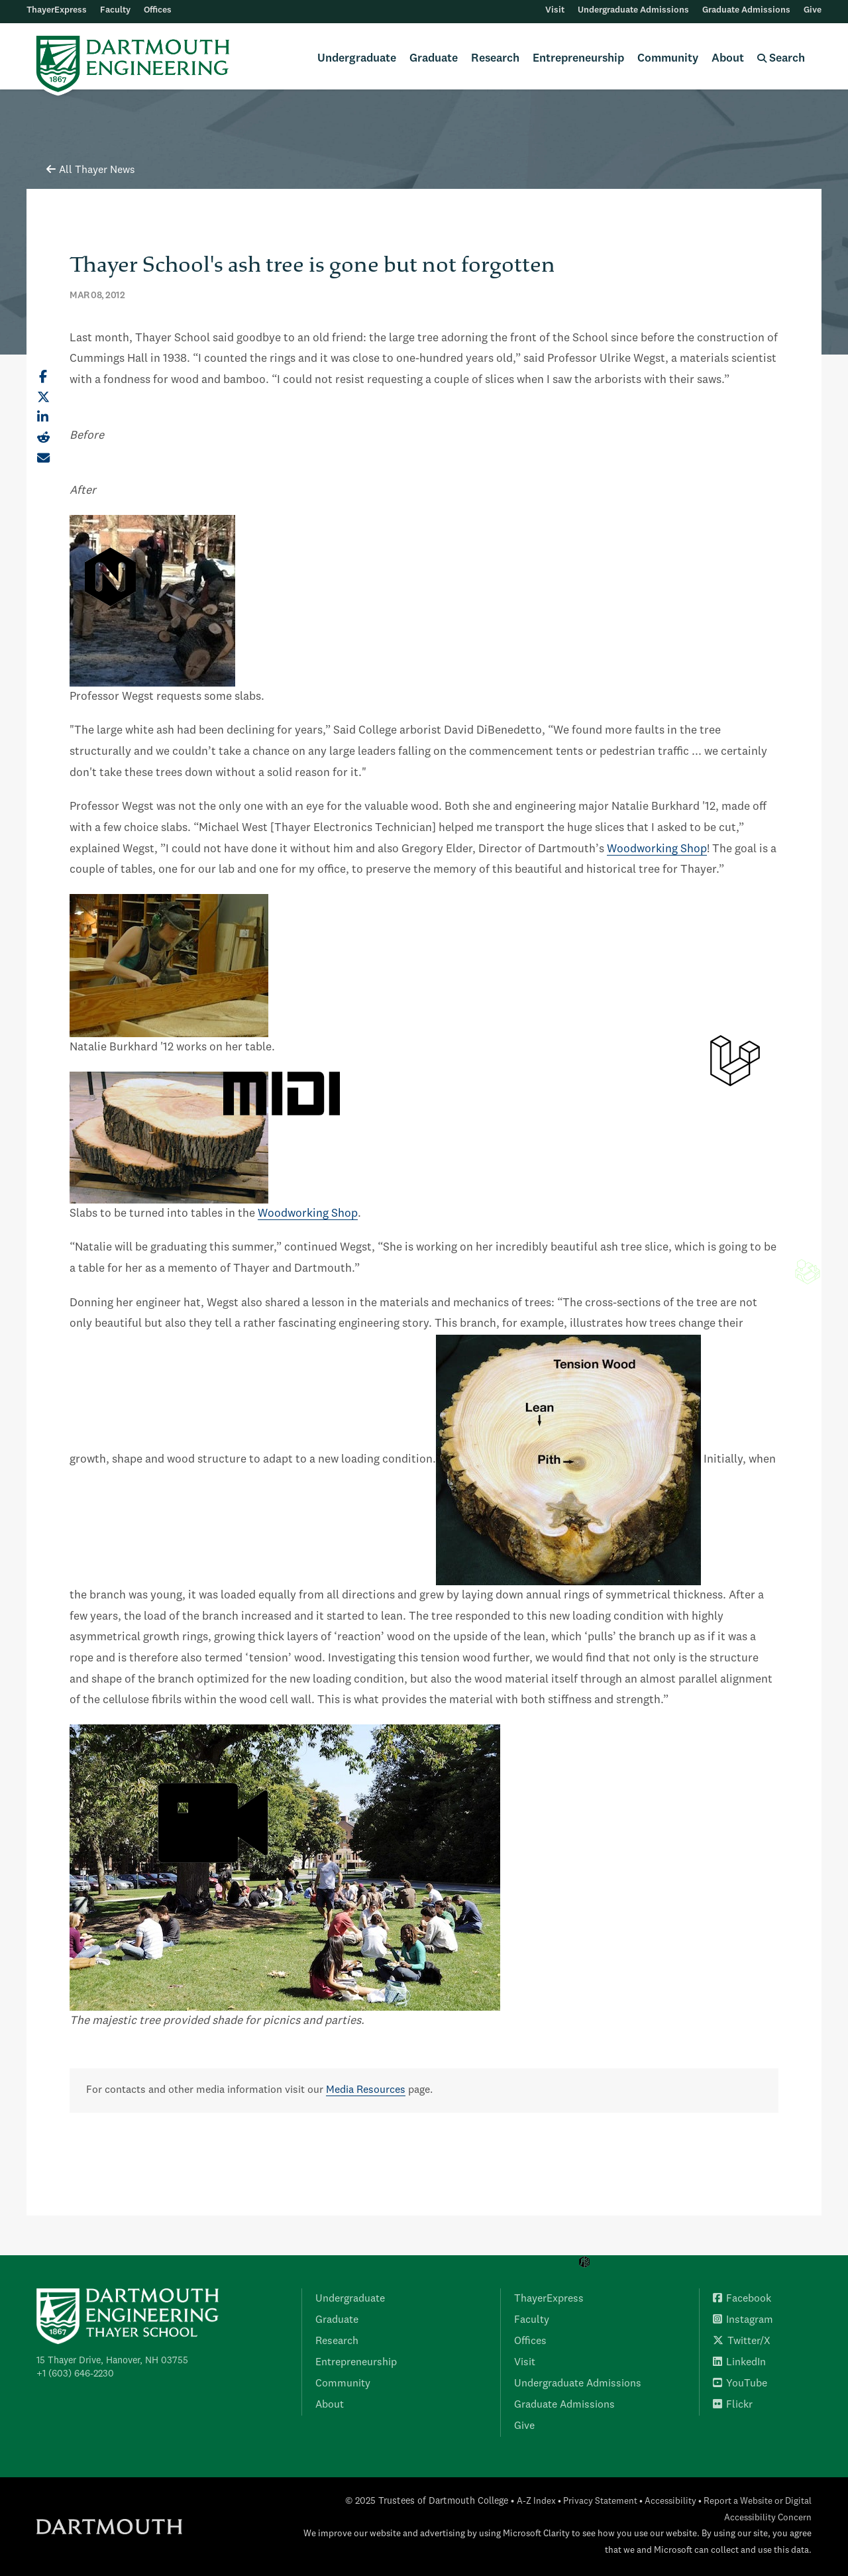 This screenshot has width=848, height=2576. I want to click on link to MusicBrainz music database, so click(584, 2262).